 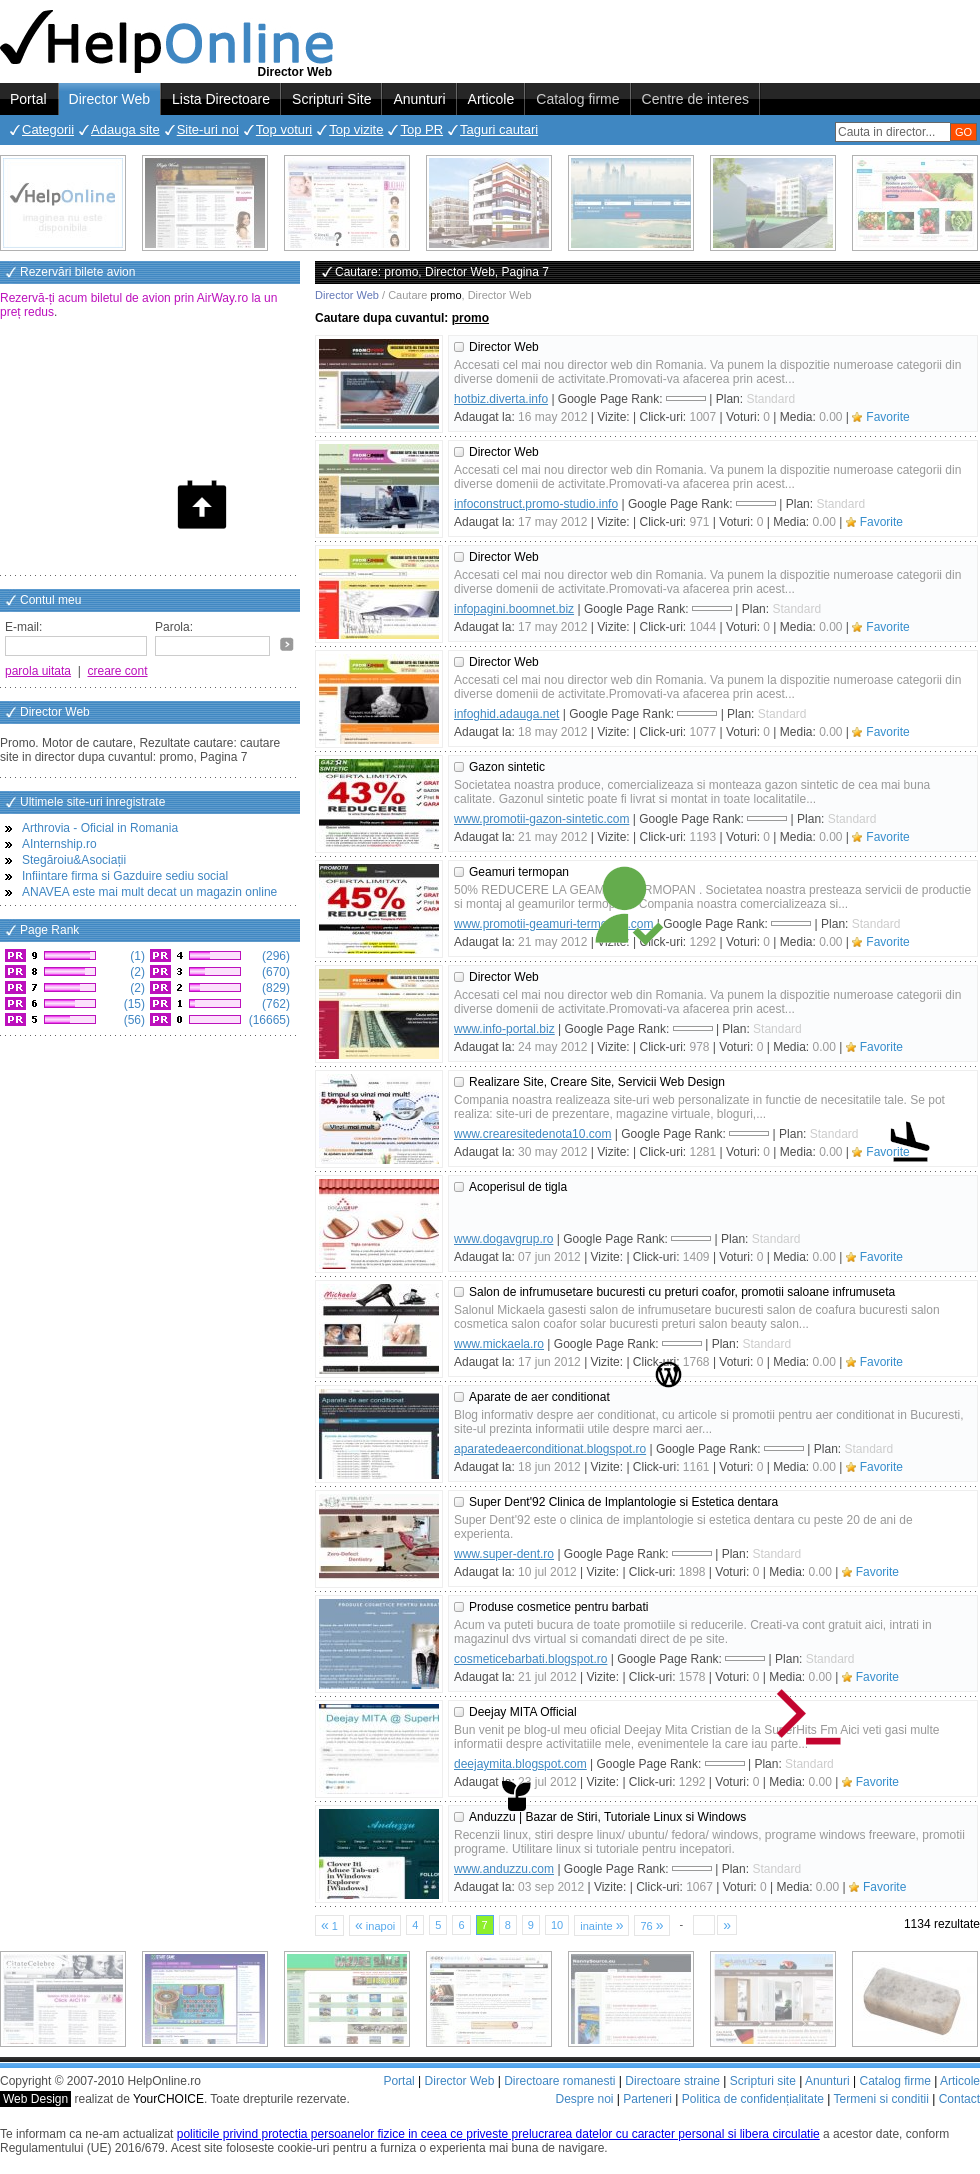 What do you see at coordinates (624, 906) in the screenshot?
I see `follow this user` at bounding box center [624, 906].